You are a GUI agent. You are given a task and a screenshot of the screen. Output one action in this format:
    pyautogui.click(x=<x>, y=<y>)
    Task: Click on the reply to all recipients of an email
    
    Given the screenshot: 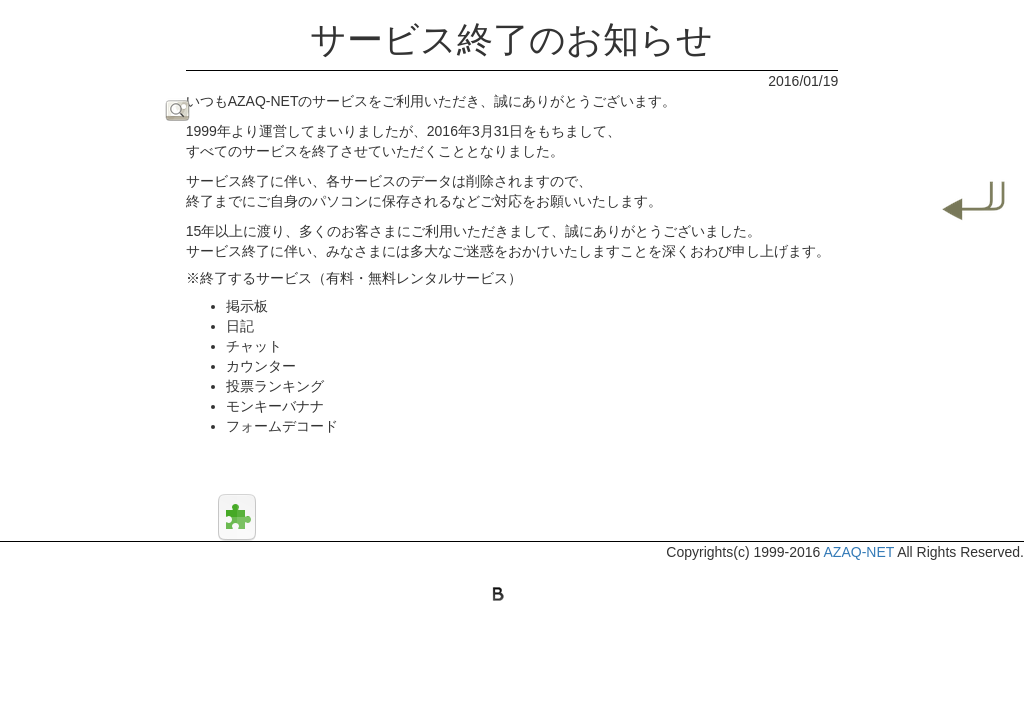 What is the action you would take?
    pyautogui.click(x=972, y=200)
    